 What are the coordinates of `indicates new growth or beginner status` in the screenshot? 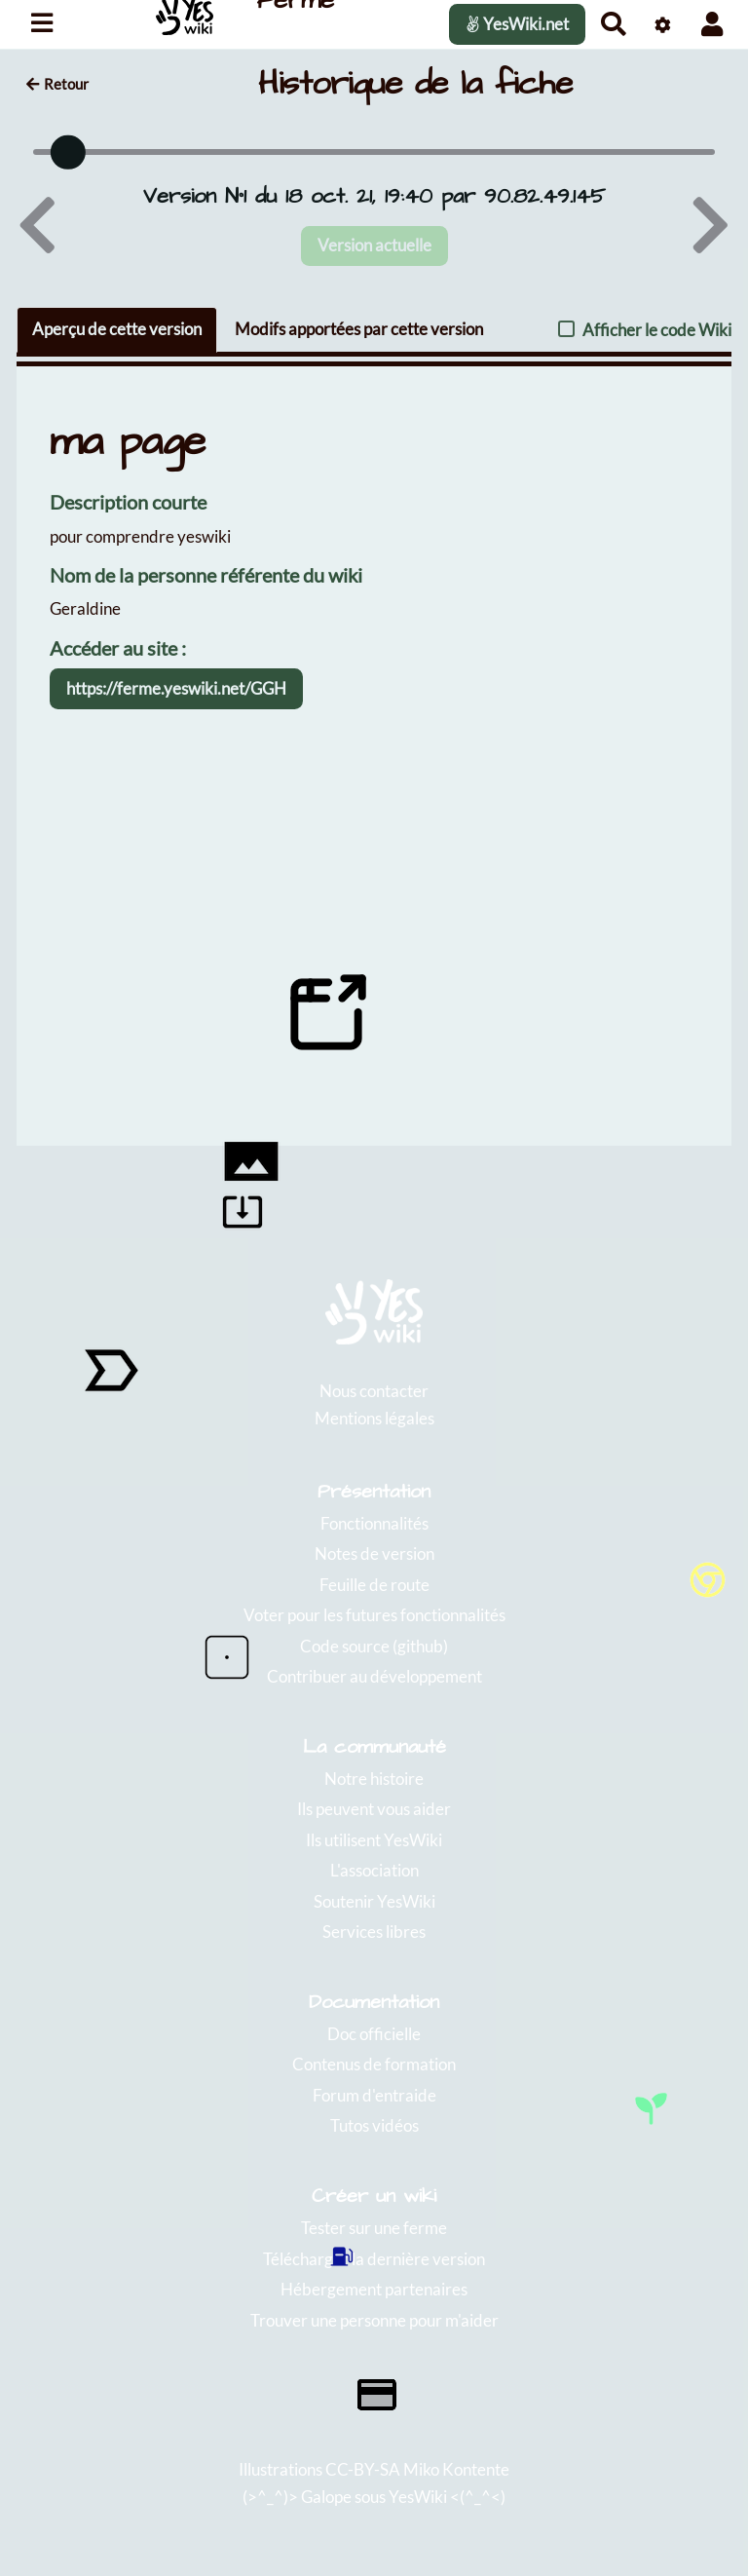 It's located at (651, 2108).